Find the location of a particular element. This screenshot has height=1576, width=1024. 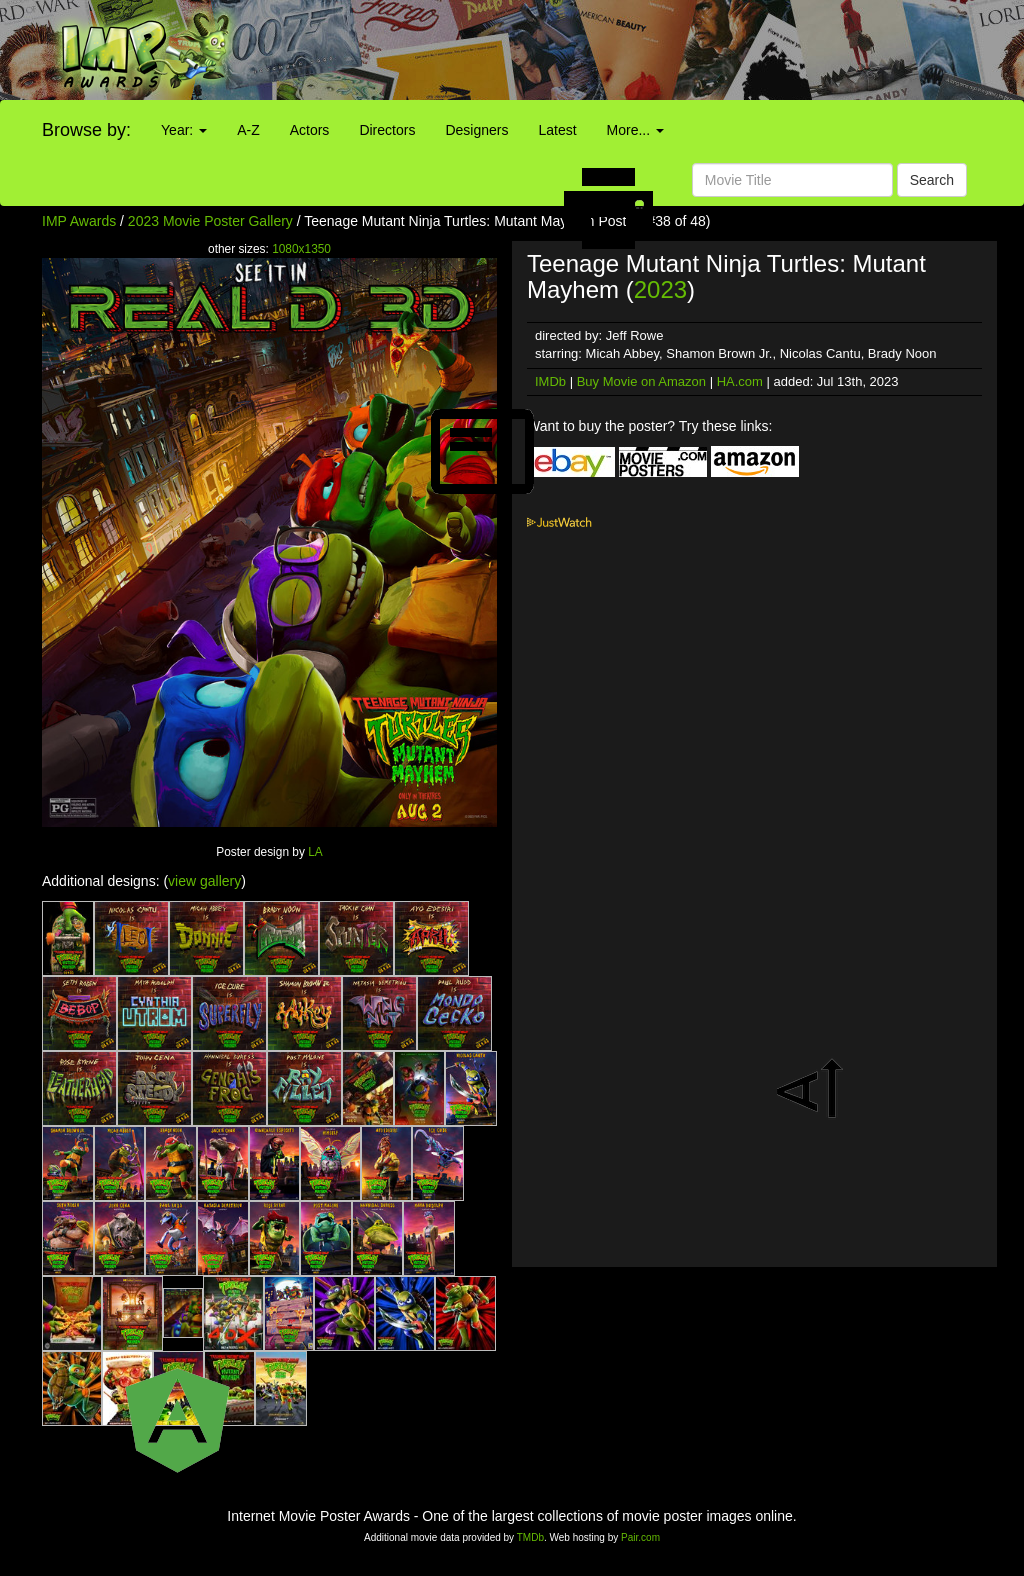

print current document or page is located at coordinates (608, 208).